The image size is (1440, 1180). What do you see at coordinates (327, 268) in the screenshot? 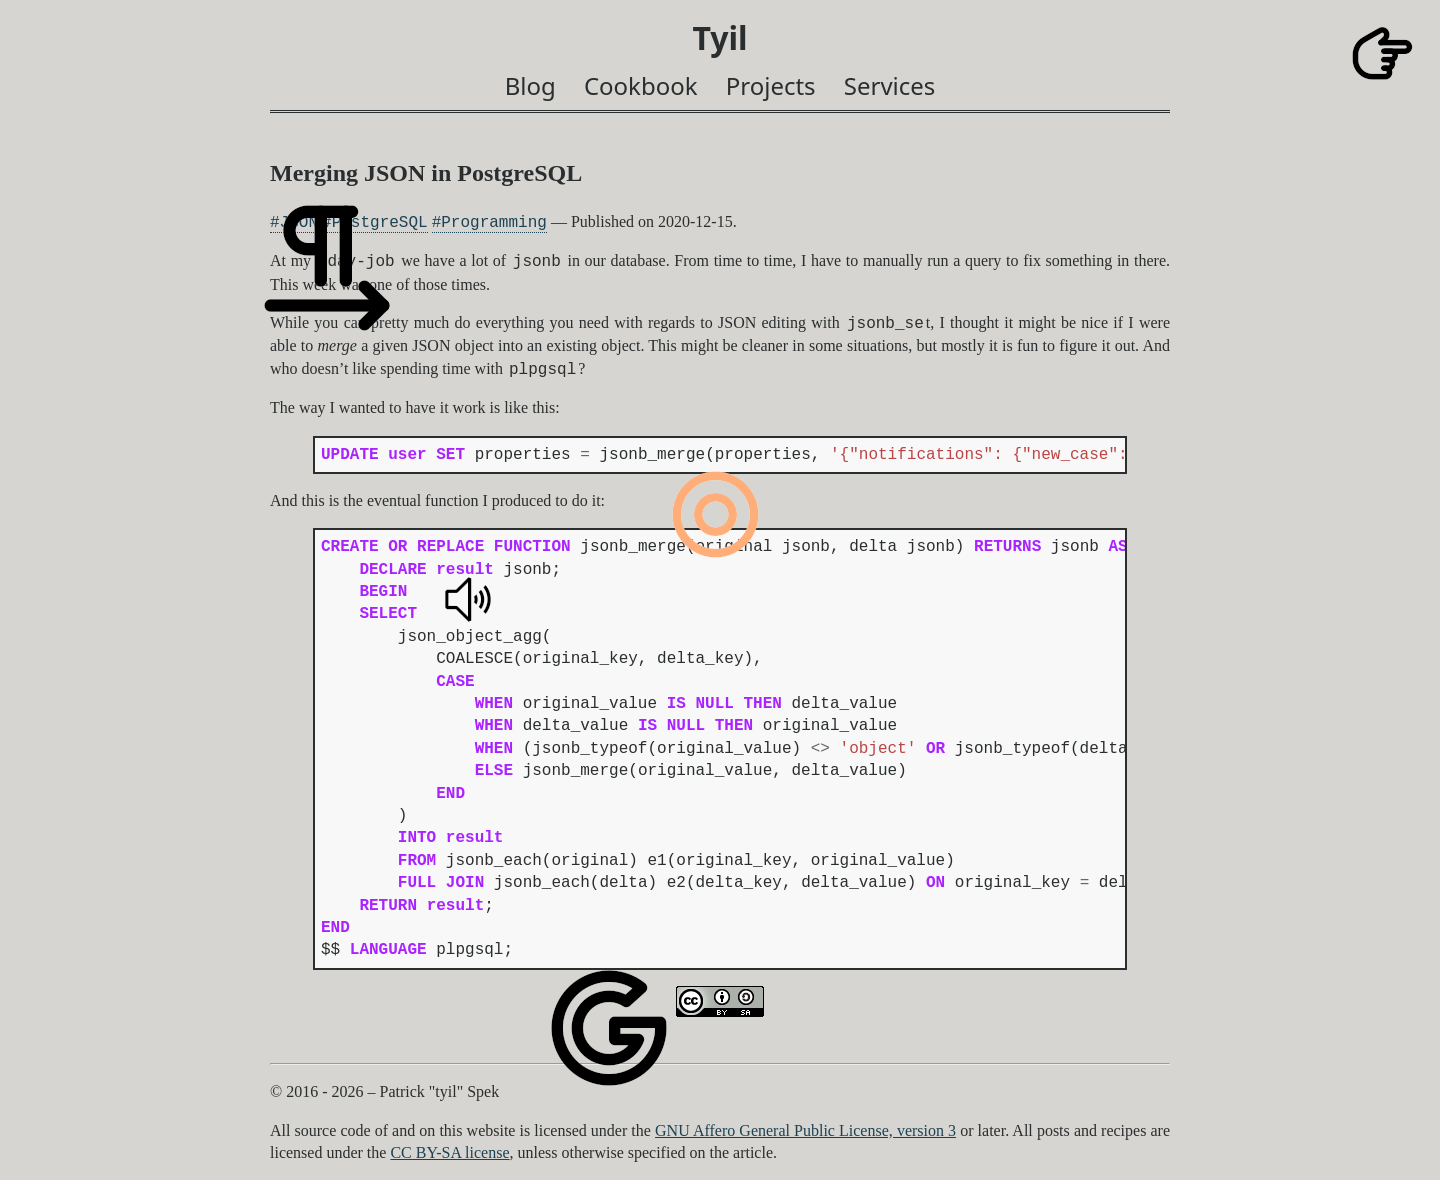
I see `move paragraph to the right` at bounding box center [327, 268].